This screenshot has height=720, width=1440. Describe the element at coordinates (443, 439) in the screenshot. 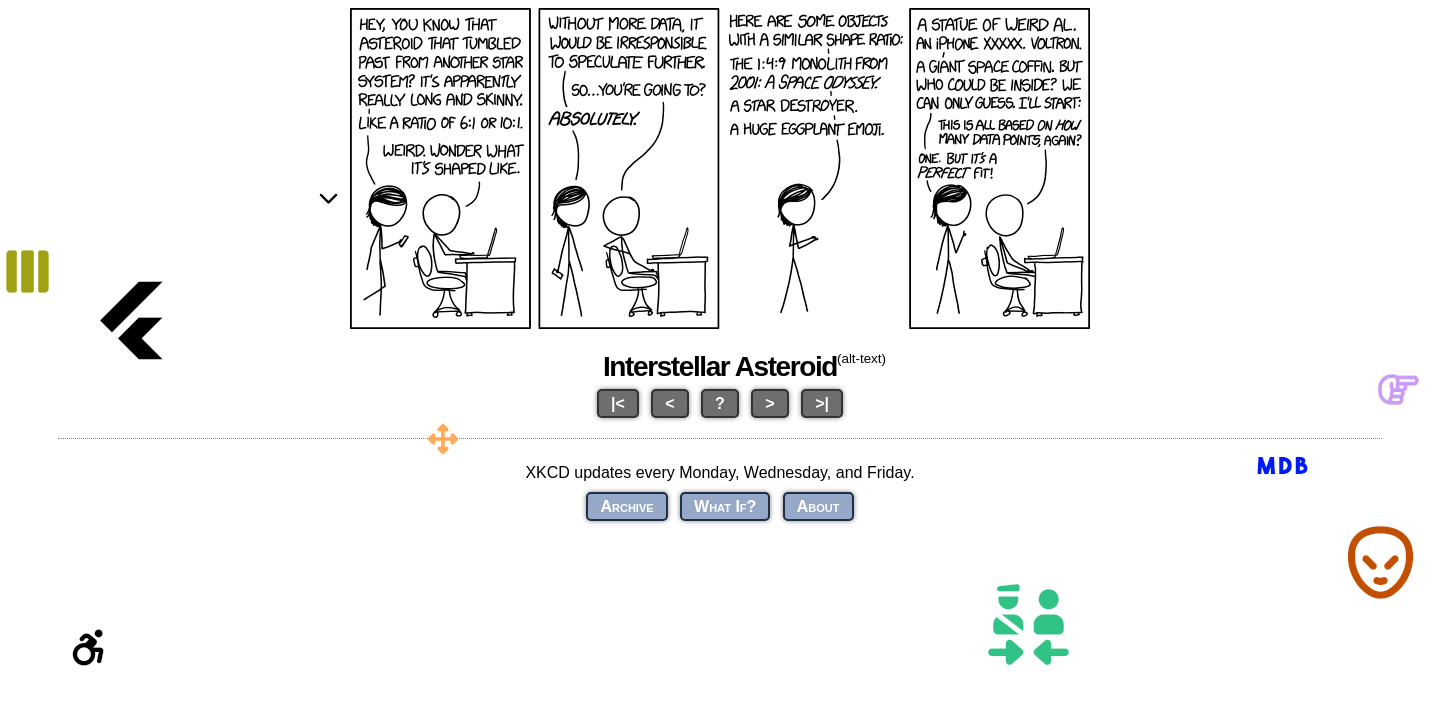

I see `move or reposition an element` at that location.